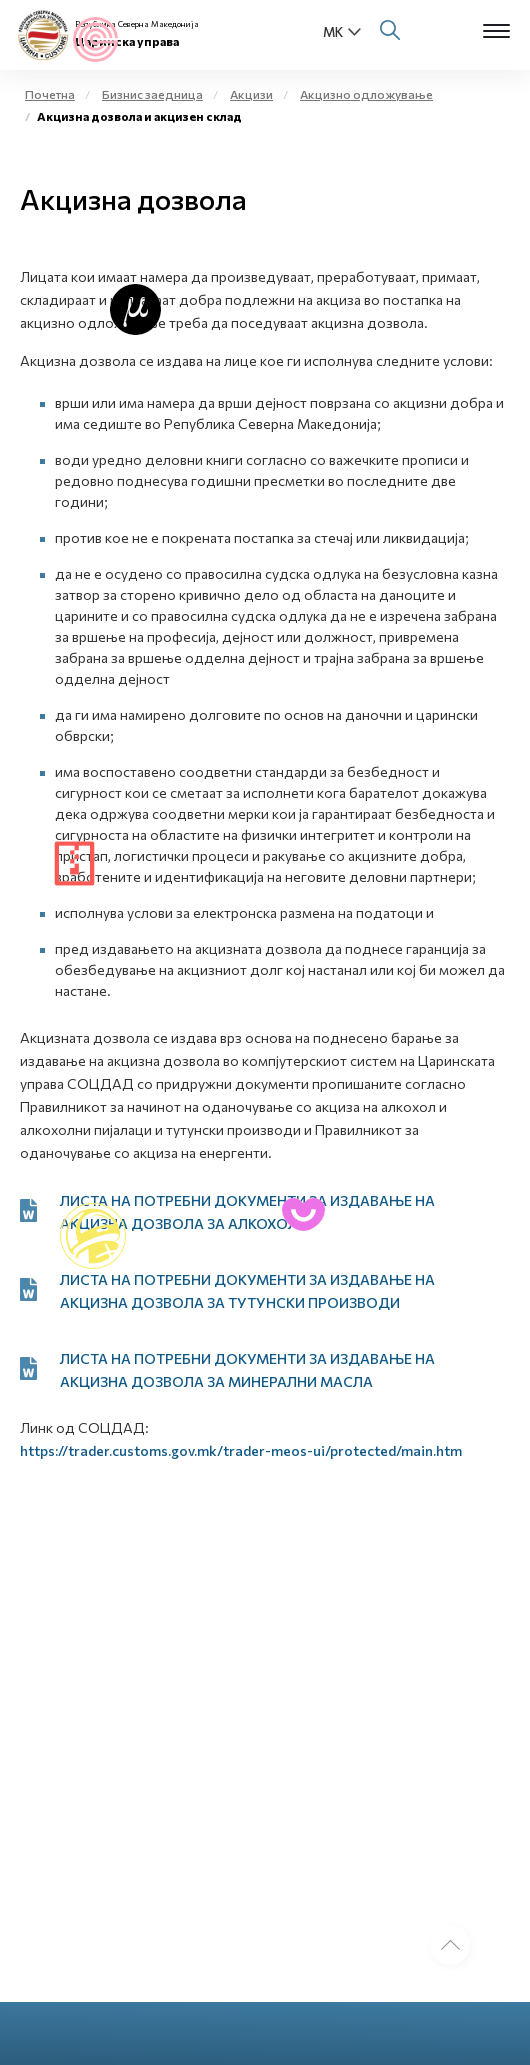  I want to click on greptimedb logo, so click(95, 39).